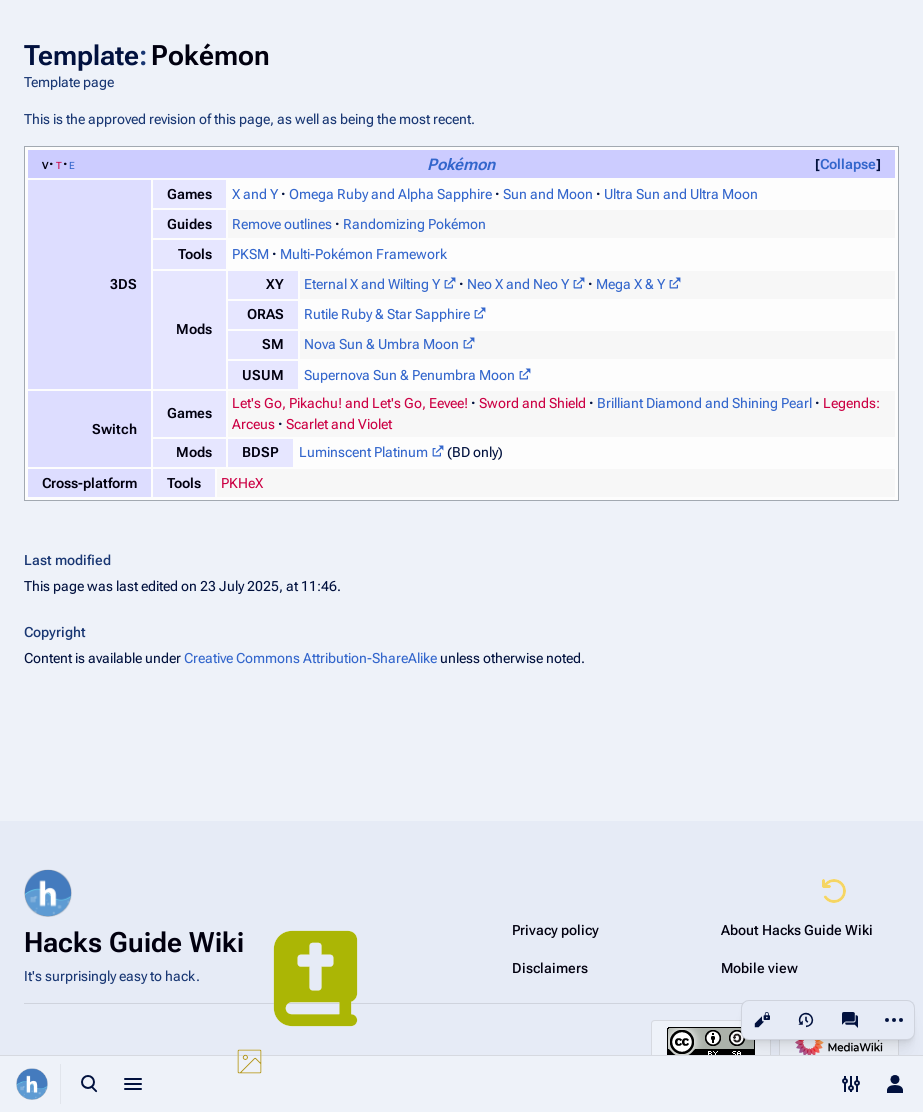 The width and height of the screenshot is (923, 1112). I want to click on undo the last action, so click(834, 891).